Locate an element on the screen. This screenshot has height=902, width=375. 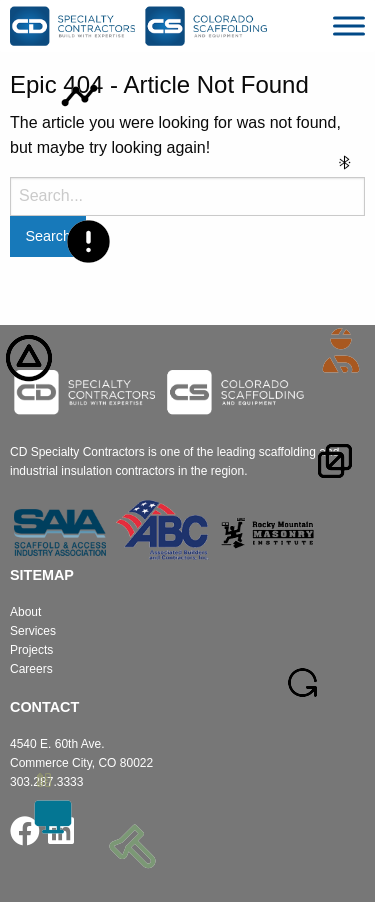
access crafting or woodcutting tools is located at coordinates (132, 847).